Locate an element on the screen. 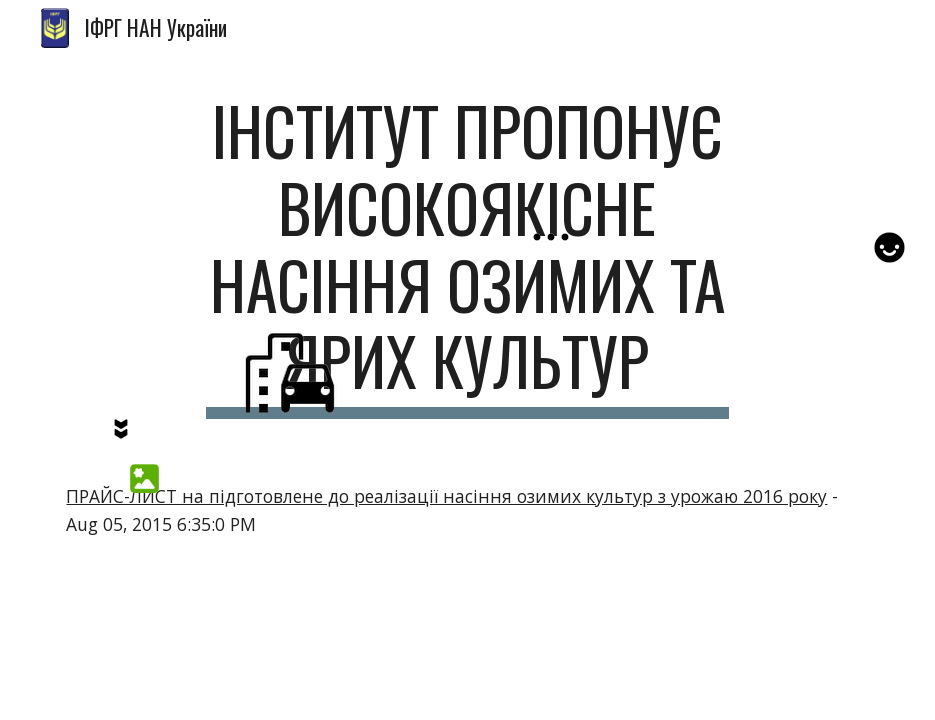 Image resolution: width=935 pixels, height=720 pixels. view your earned badges or achievements is located at coordinates (121, 429).